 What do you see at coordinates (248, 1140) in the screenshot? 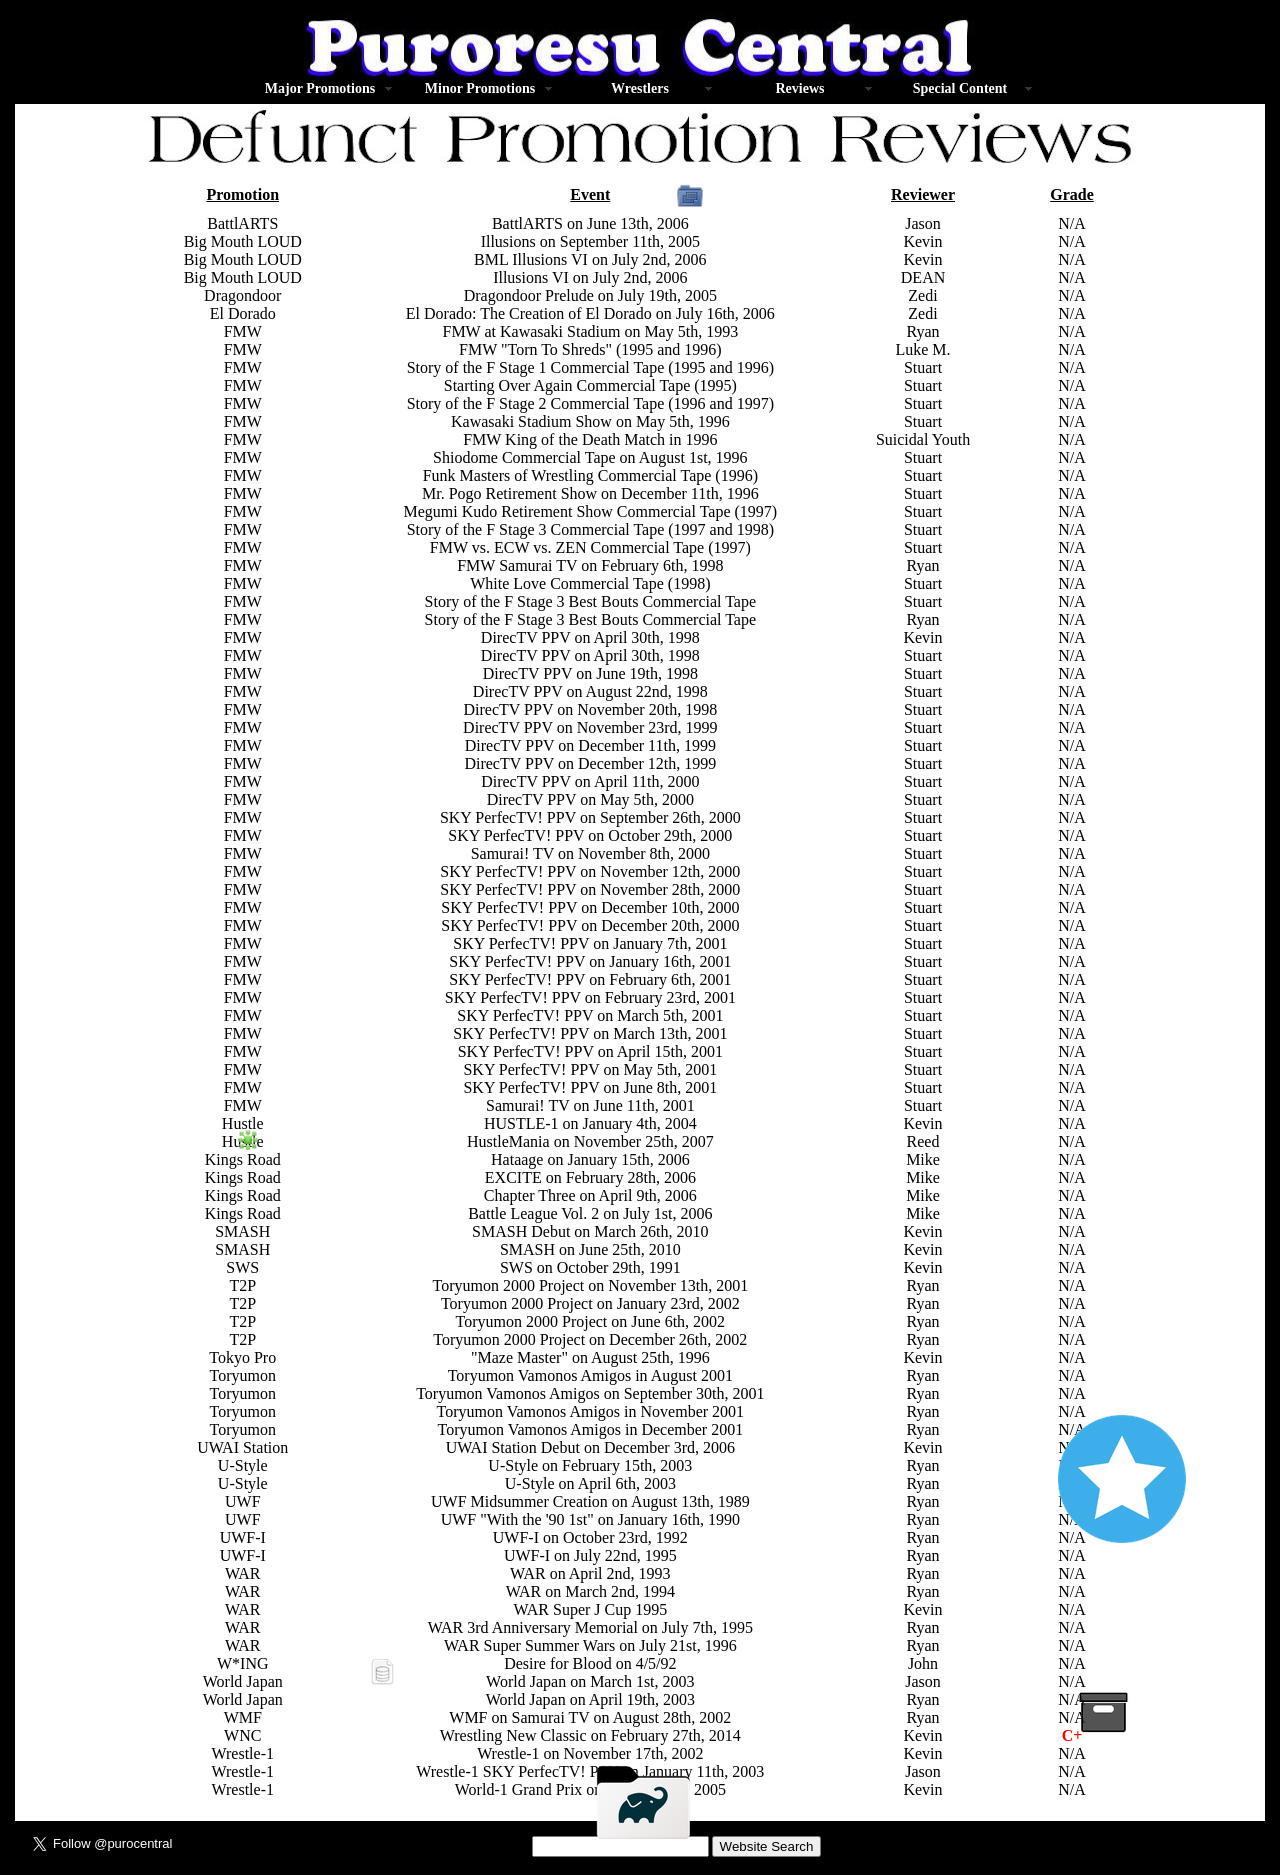
I see `sync or replicate media library across devices` at bounding box center [248, 1140].